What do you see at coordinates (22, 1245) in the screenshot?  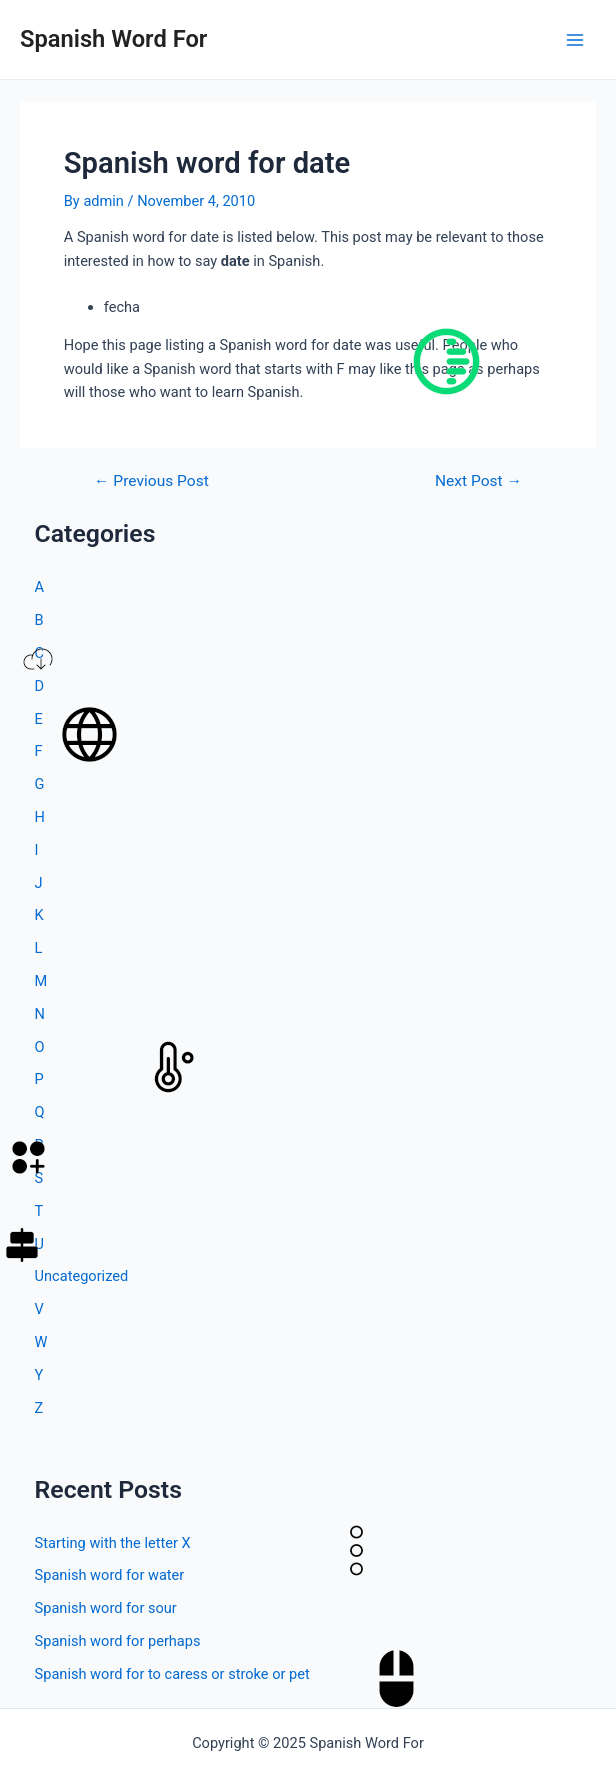 I see `align objects to horizontal center` at bounding box center [22, 1245].